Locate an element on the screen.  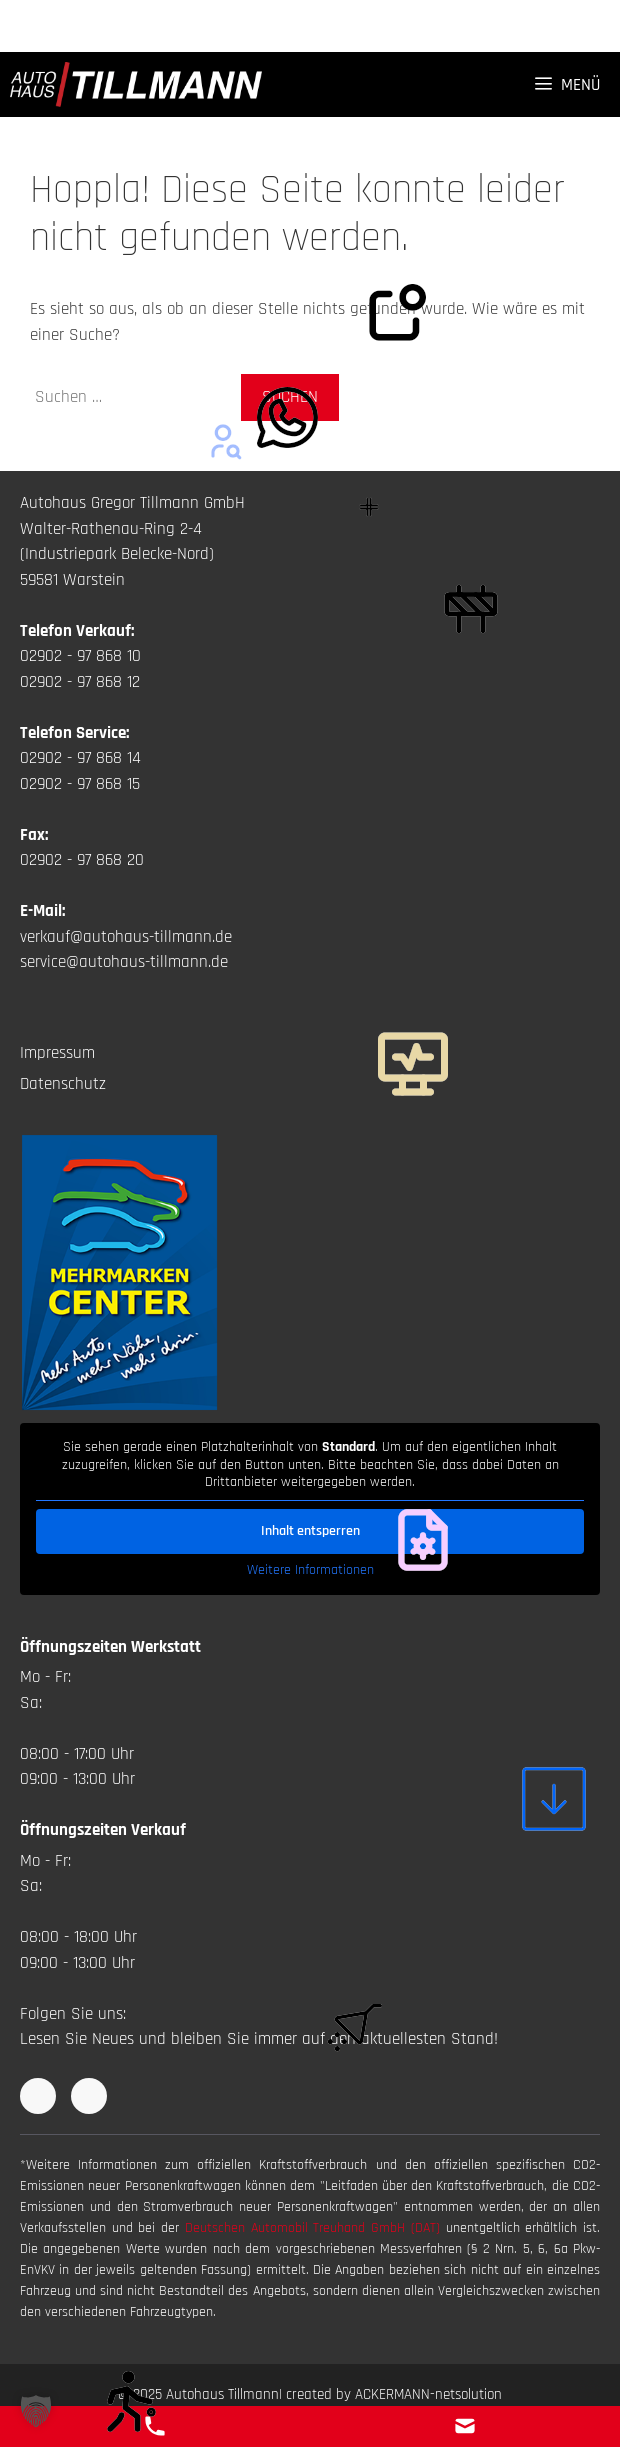
access bathroom or shower facilities is located at coordinates (354, 2025).